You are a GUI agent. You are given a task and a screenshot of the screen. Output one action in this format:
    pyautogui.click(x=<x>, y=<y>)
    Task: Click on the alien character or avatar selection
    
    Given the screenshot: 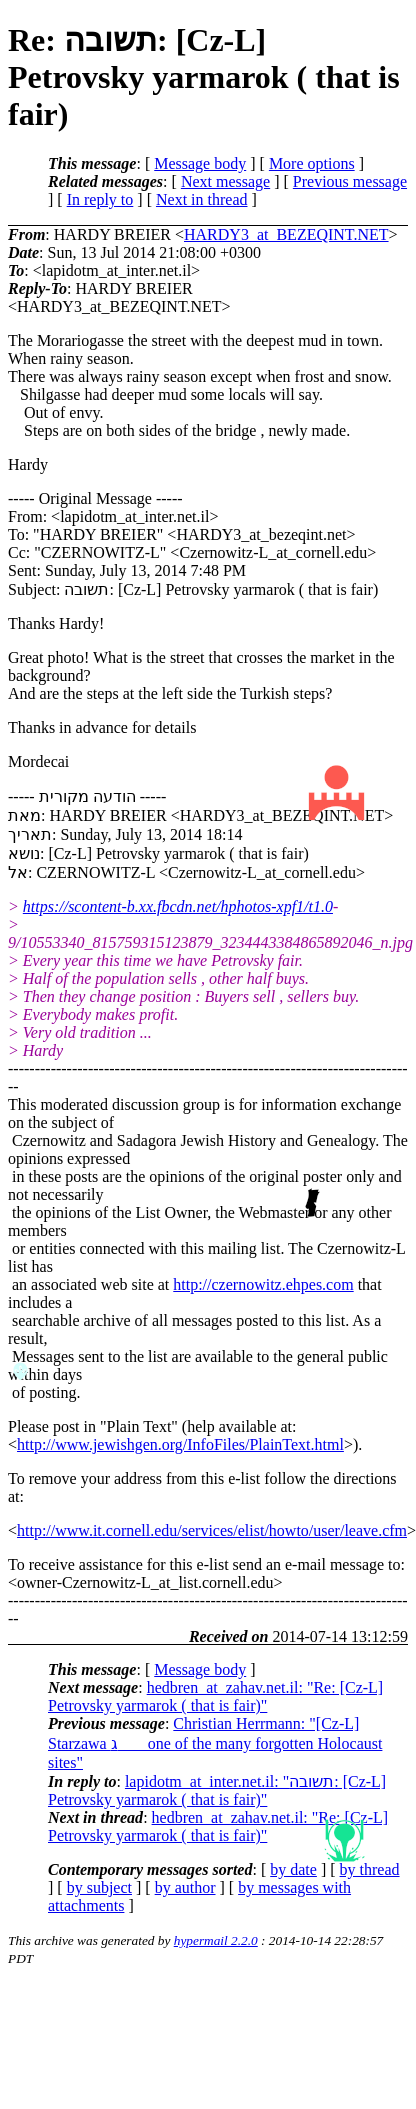 What is the action you would take?
    pyautogui.click(x=20, y=1371)
    